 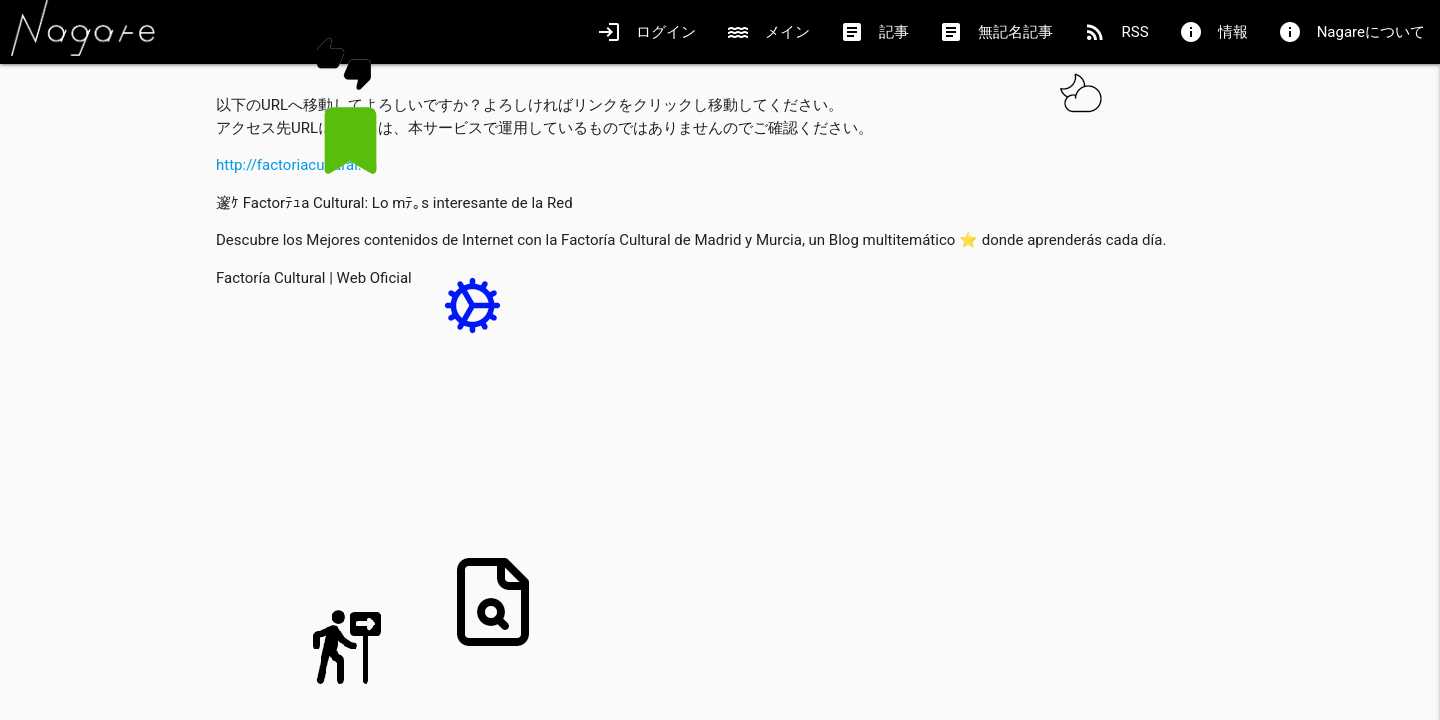 What do you see at coordinates (472, 305) in the screenshot?
I see `access settings or preferences` at bounding box center [472, 305].